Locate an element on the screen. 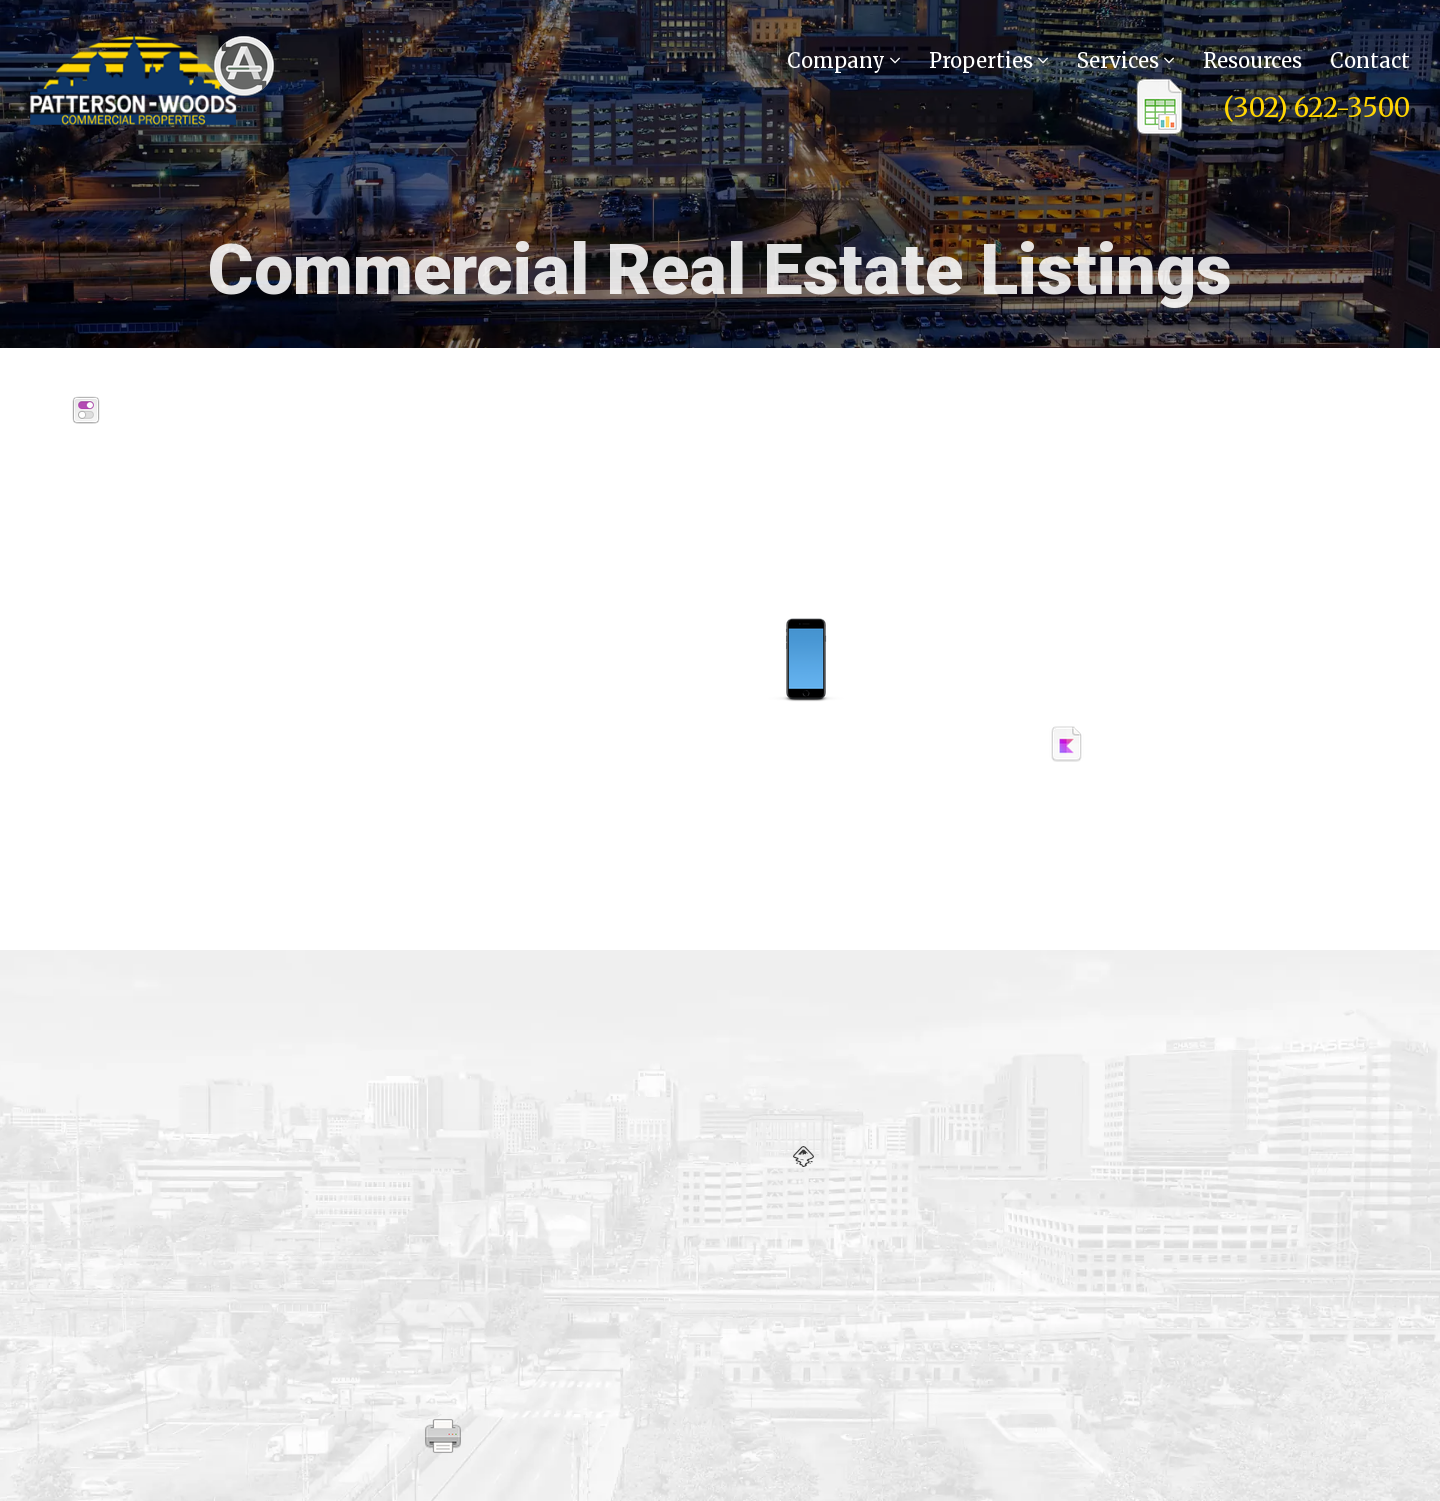 The height and width of the screenshot is (1501, 1440). print the current document is located at coordinates (443, 1436).